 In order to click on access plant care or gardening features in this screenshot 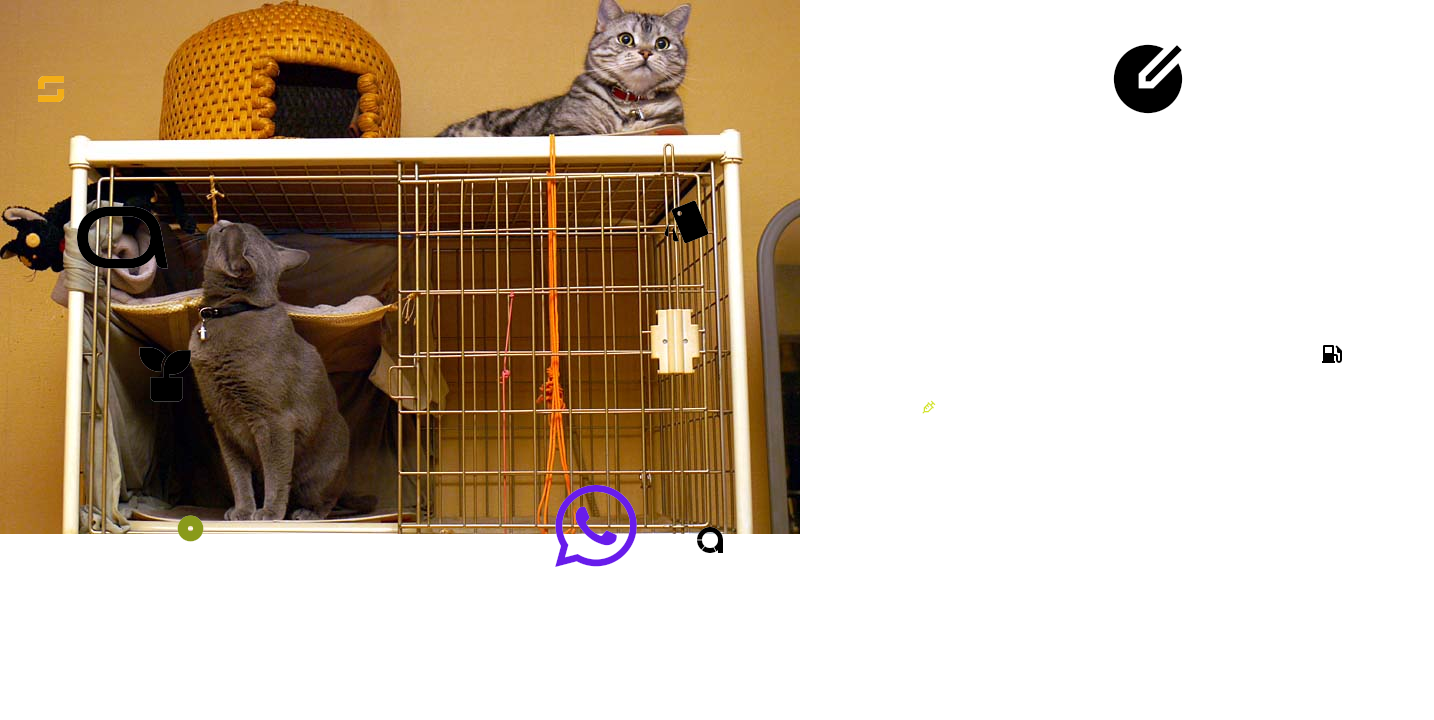, I will do `click(166, 374)`.